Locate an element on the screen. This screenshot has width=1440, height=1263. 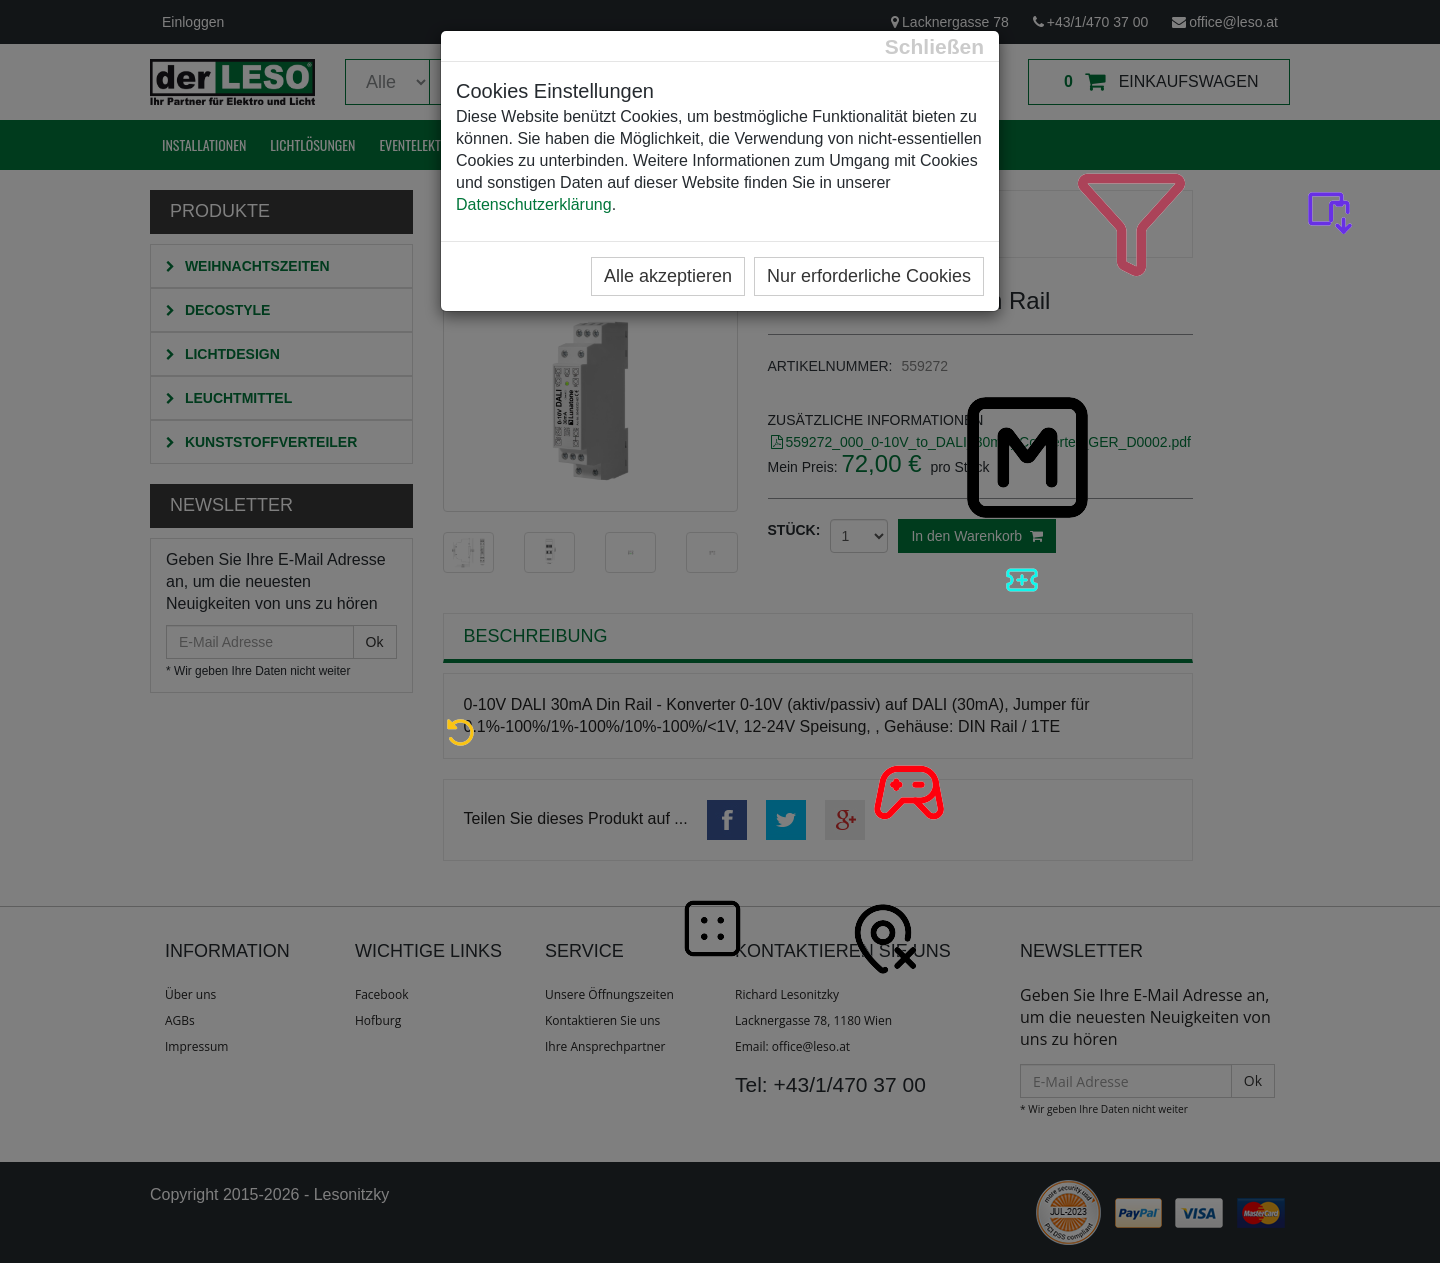
roll or randomize with a value of four is located at coordinates (712, 928).